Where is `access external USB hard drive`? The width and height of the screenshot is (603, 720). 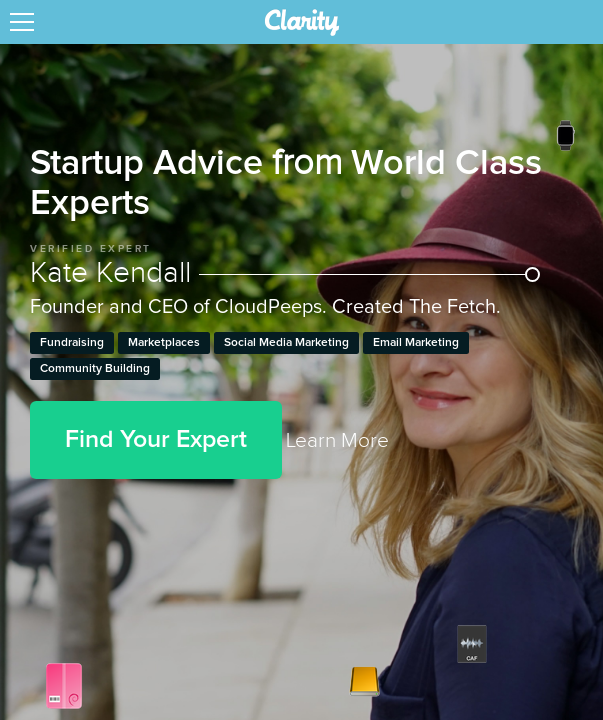 access external USB hard drive is located at coordinates (364, 681).